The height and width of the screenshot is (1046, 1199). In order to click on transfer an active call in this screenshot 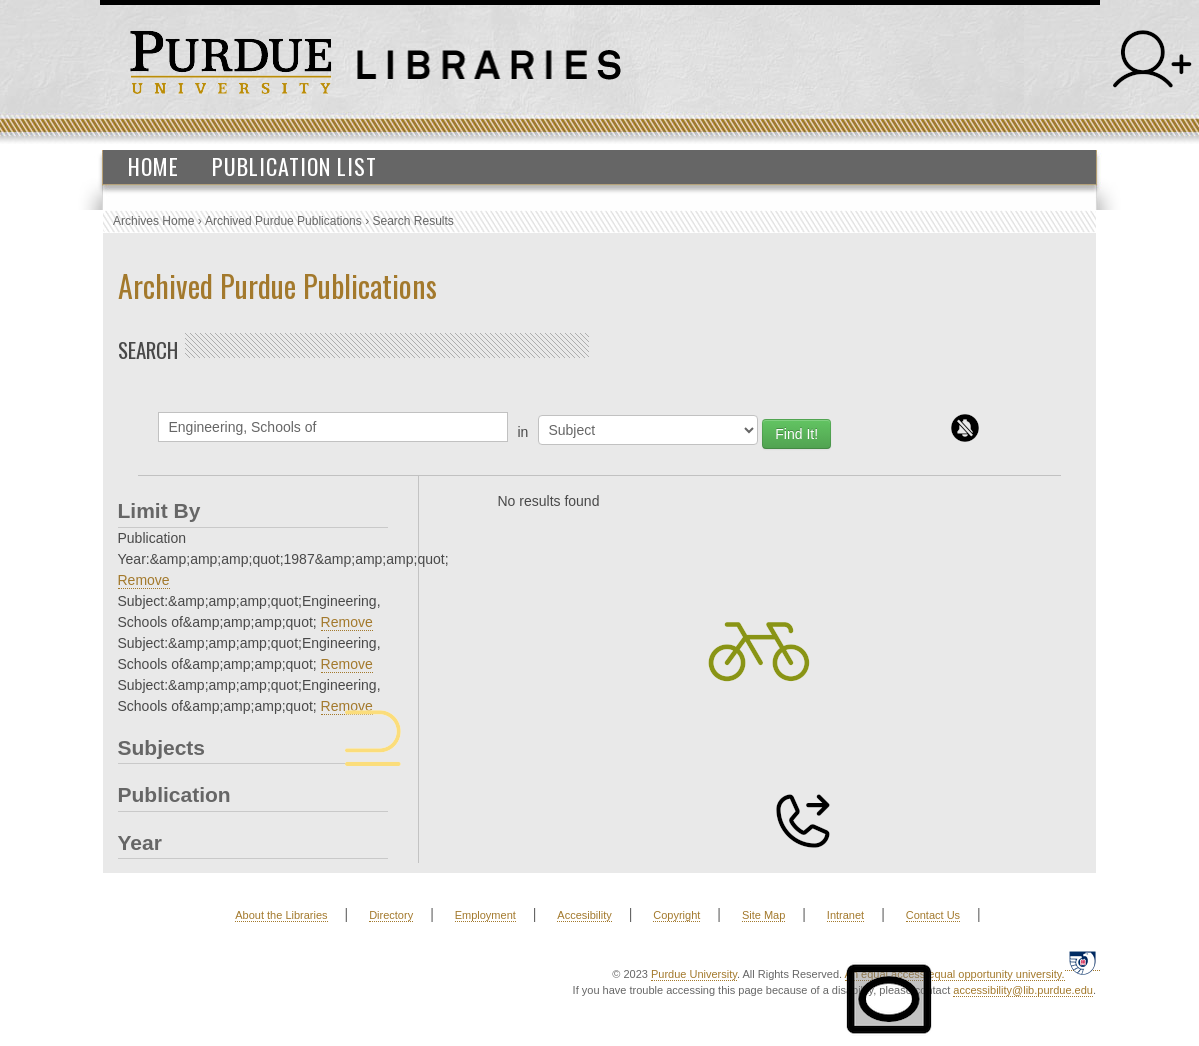, I will do `click(804, 820)`.